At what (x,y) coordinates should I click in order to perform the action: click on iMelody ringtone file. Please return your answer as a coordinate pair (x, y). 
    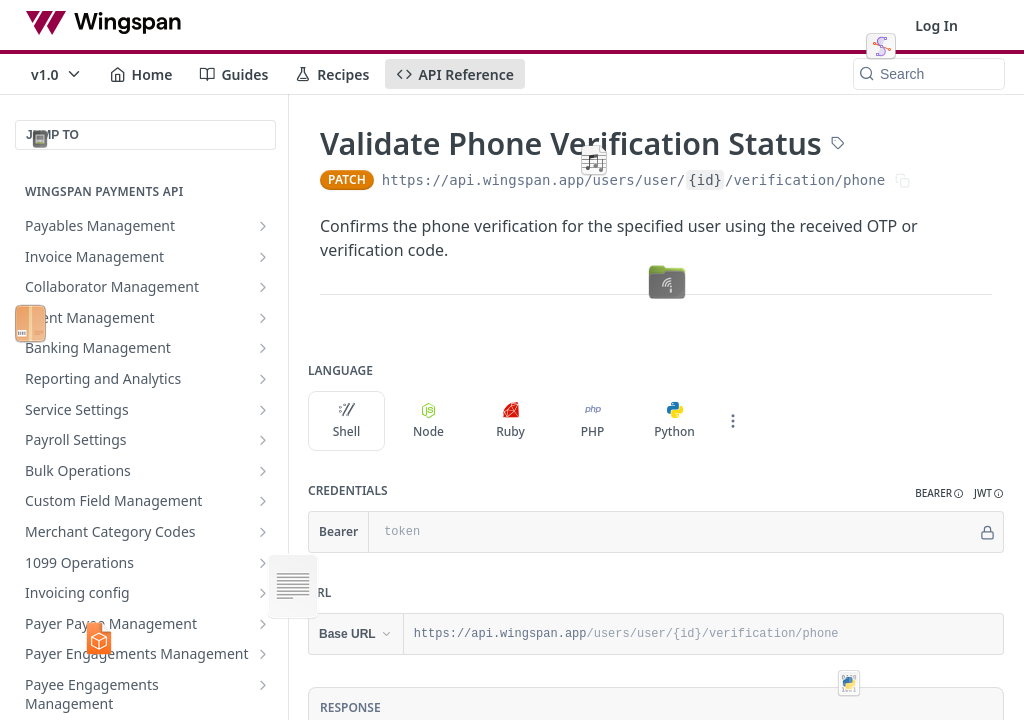
    Looking at the image, I should click on (594, 160).